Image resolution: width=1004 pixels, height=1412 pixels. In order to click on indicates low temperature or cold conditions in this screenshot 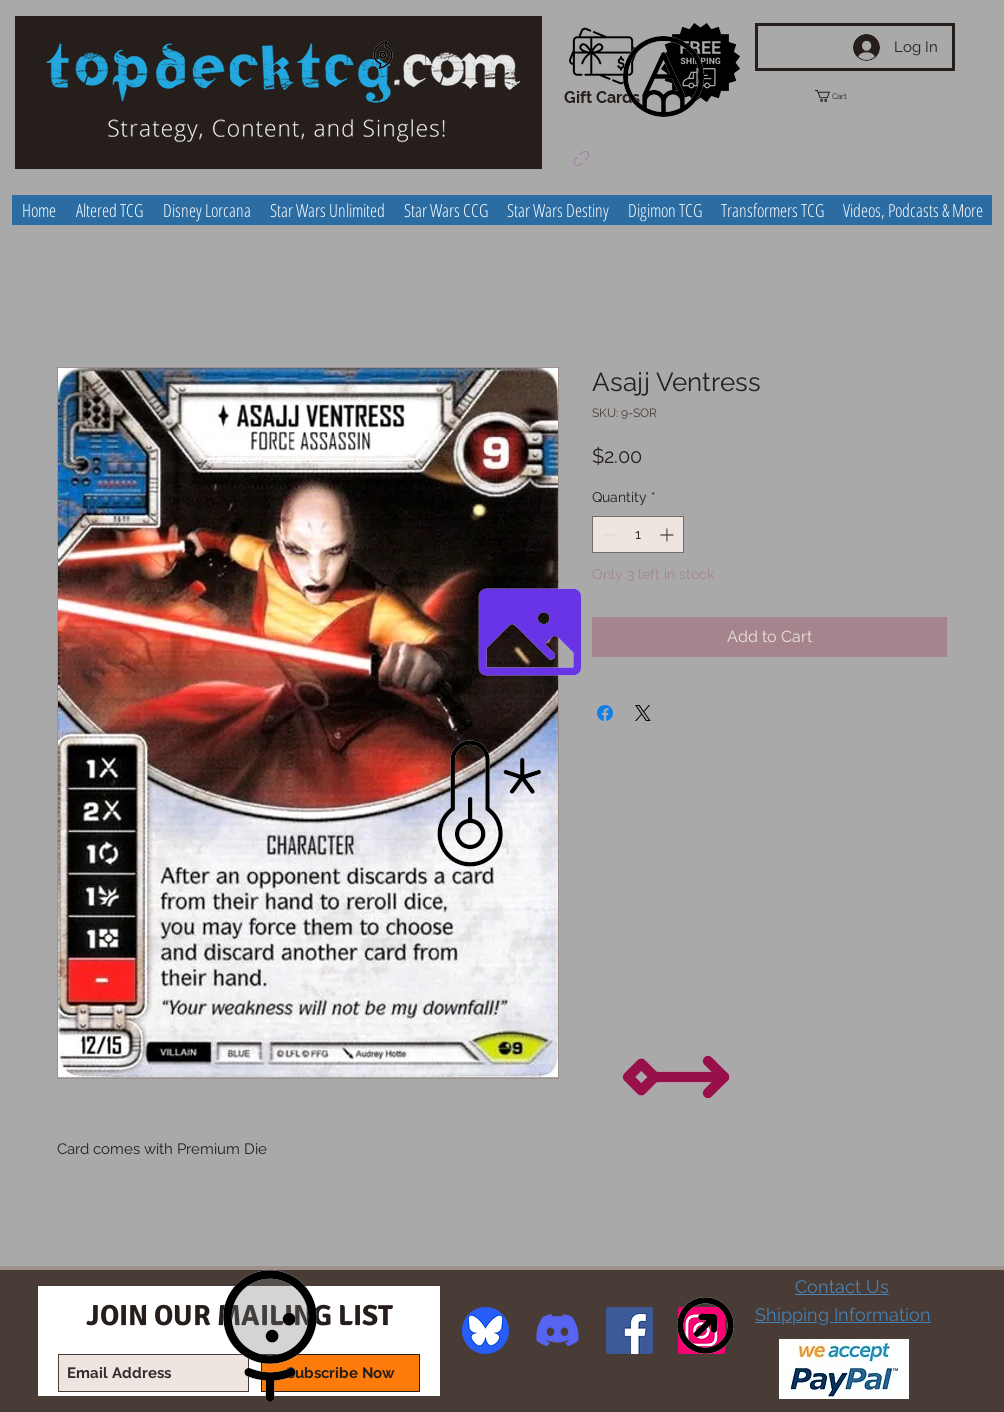, I will do `click(474, 803)`.